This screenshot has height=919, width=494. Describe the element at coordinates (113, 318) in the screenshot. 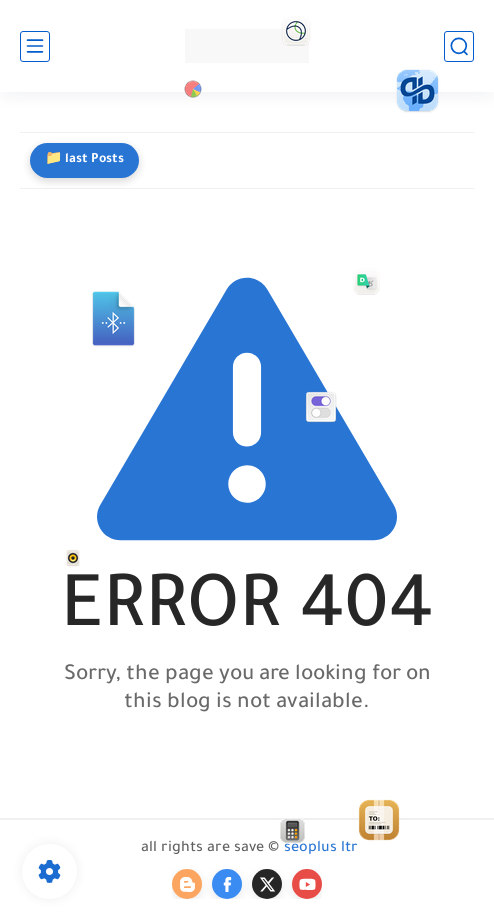

I see `send file via bluetooth` at that location.